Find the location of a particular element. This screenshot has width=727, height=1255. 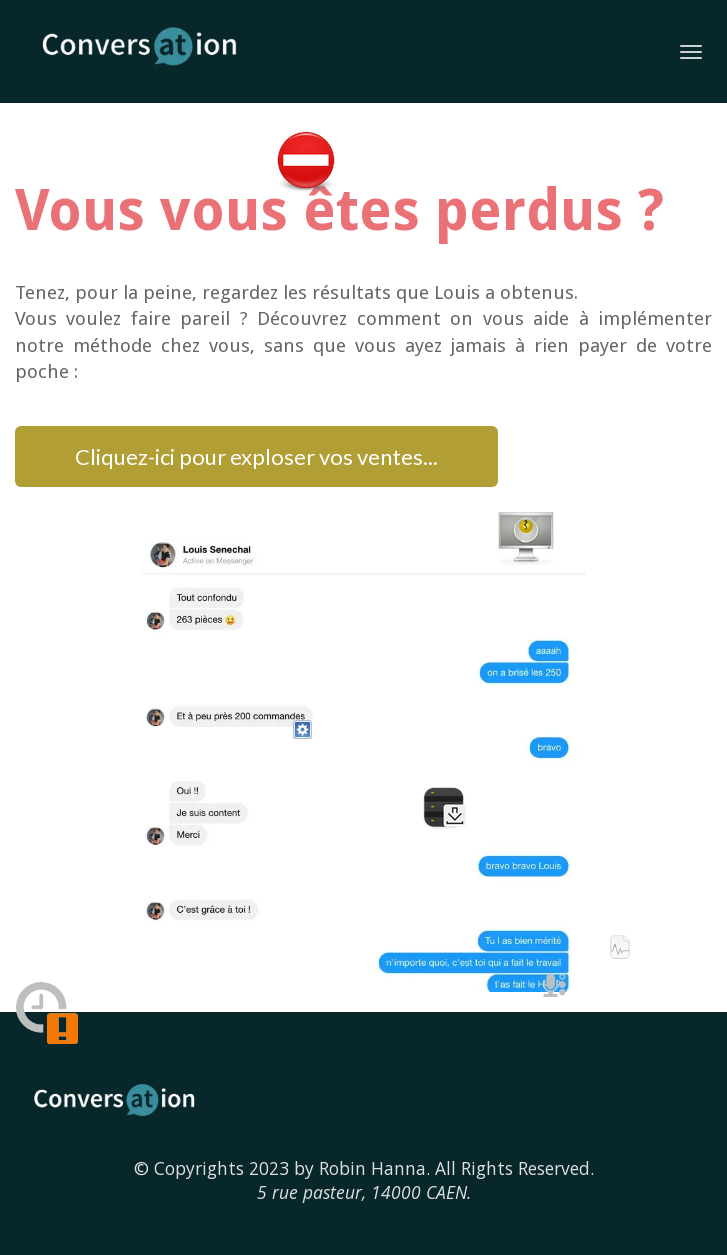

lock your screen is located at coordinates (526, 536).